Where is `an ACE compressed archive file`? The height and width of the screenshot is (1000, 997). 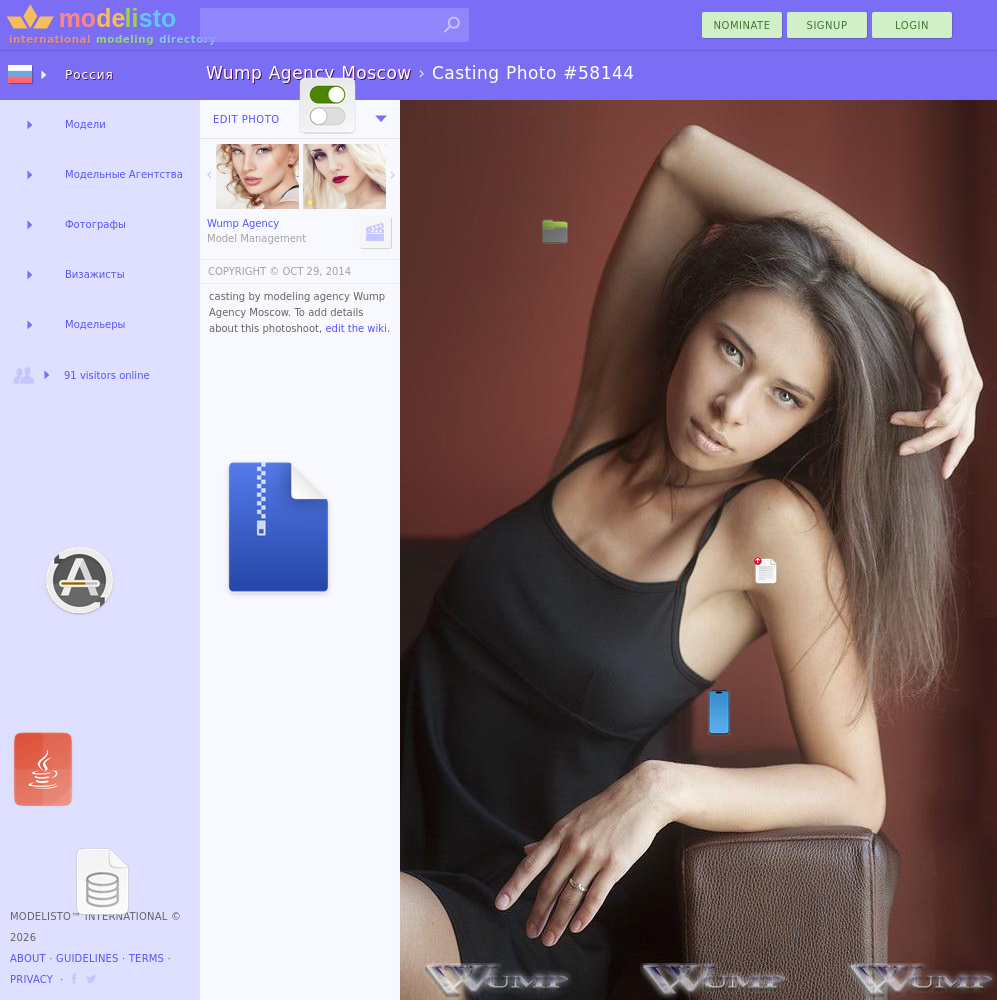
an ACE compressed archive file is located at coordinates (278, 529).